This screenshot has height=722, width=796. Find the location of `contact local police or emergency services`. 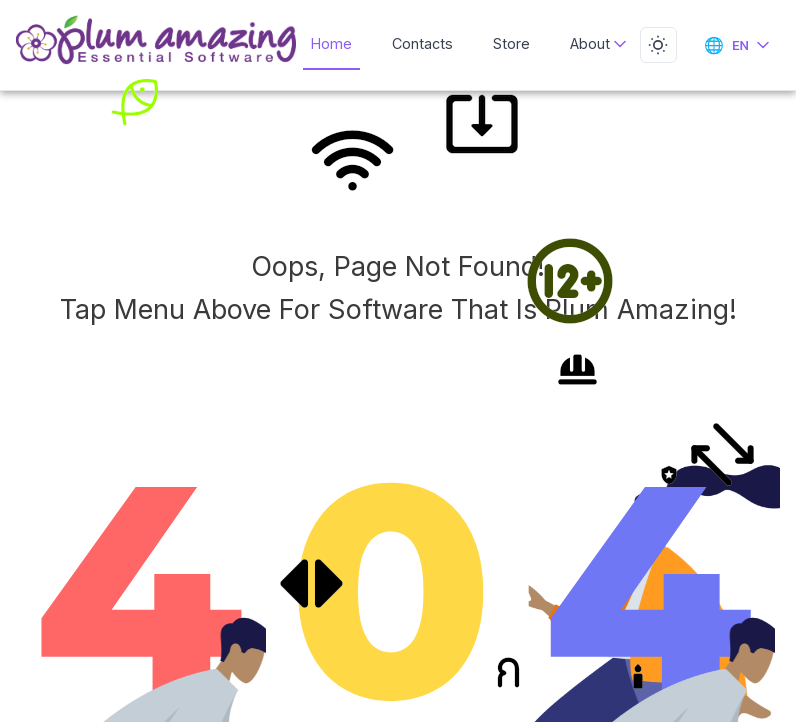

contact local police or emergency services is located at coordinates (669, 475).